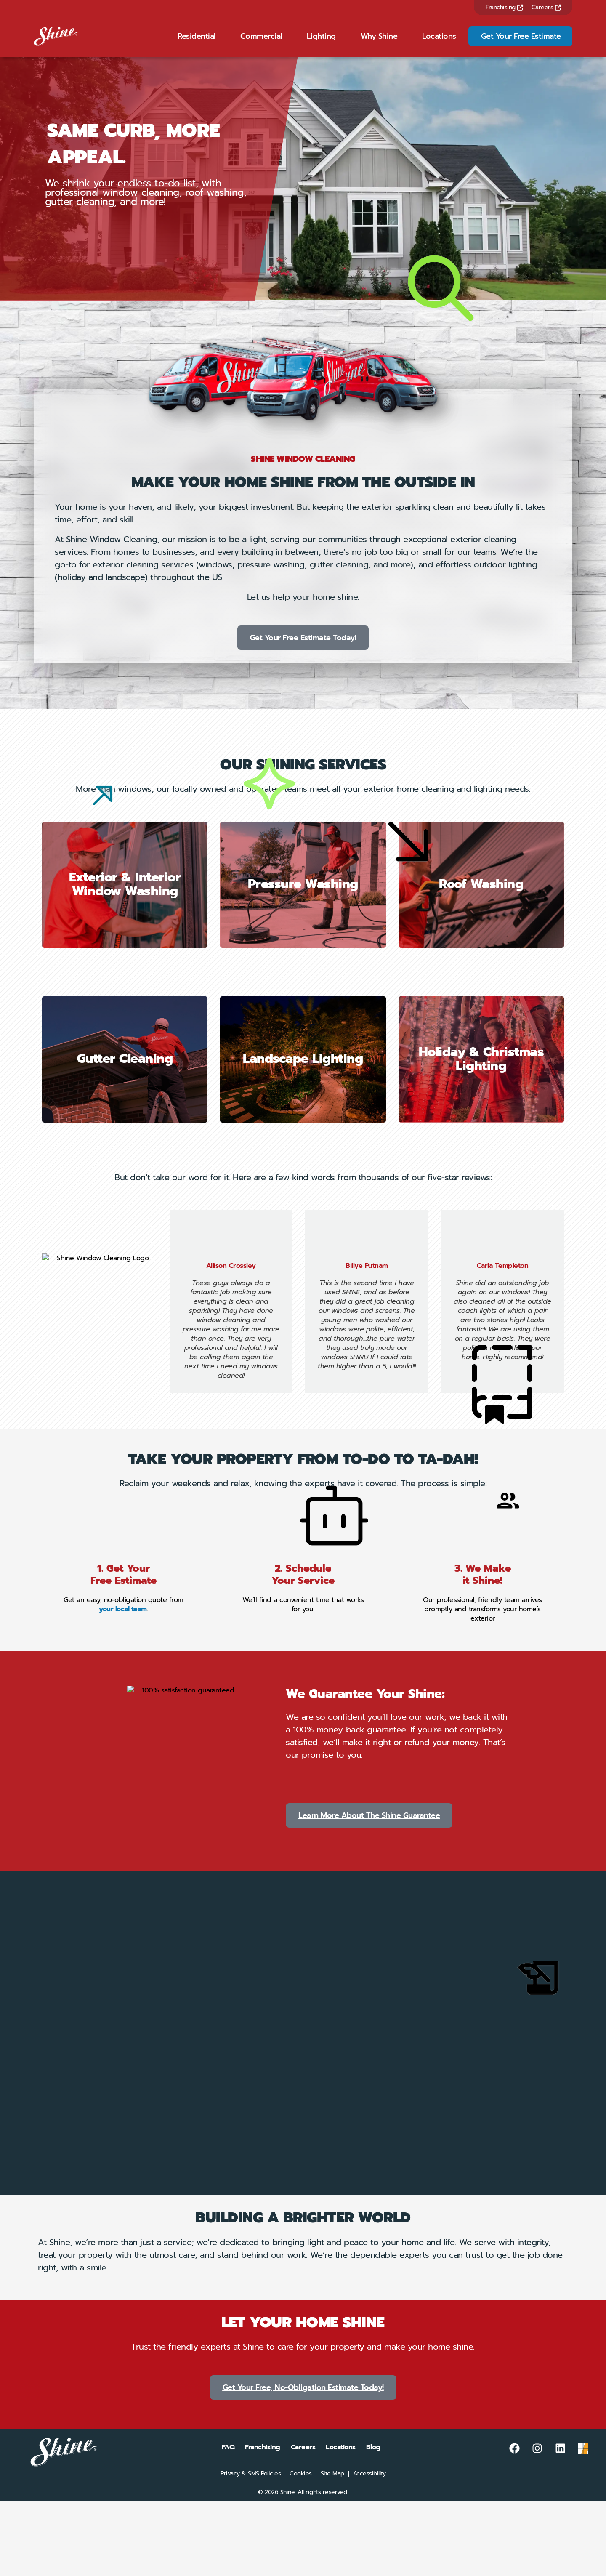 The height and width of the screenshot is (2576, 606). I want to click on view contacts or people list, so click(508, 1501).